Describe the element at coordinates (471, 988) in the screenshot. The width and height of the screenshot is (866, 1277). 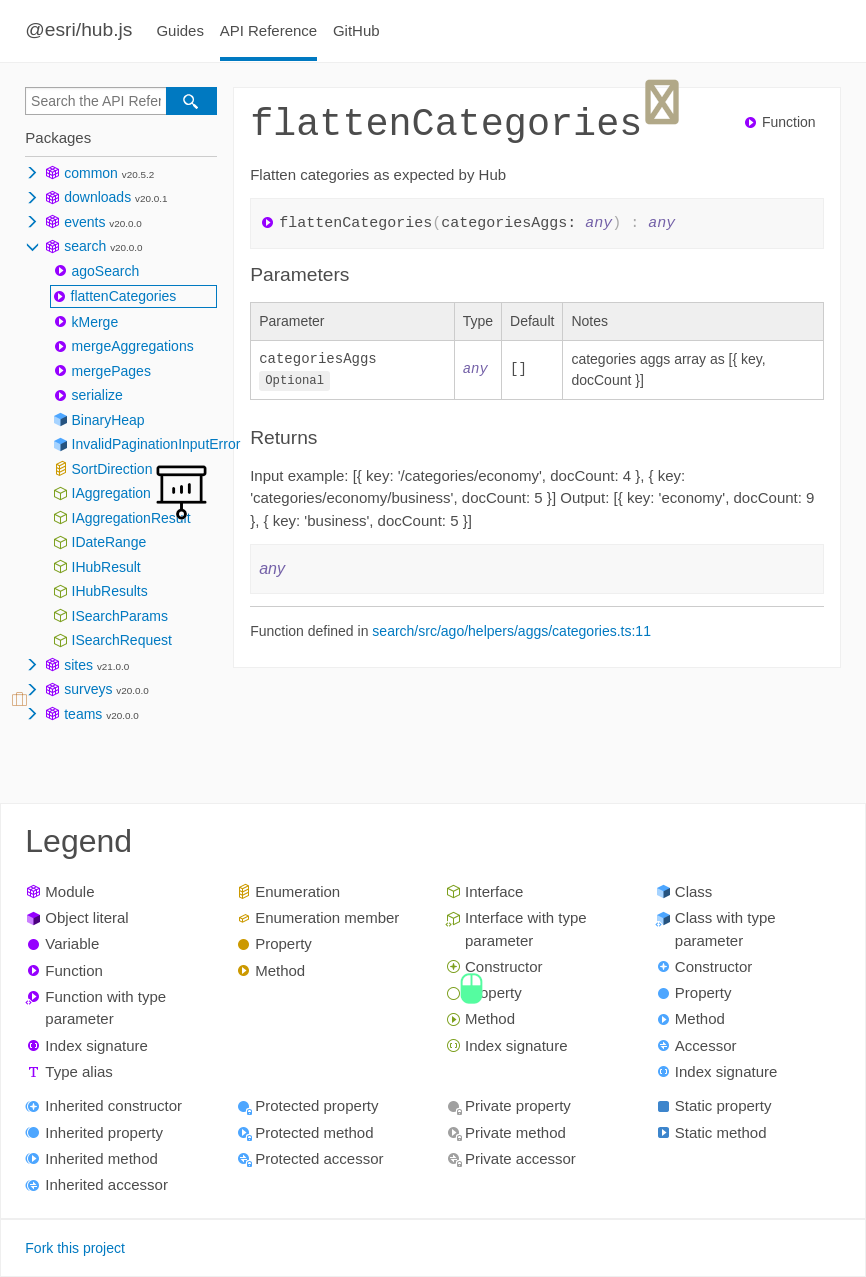
I see `indicates mouse input is available or required` at that location.